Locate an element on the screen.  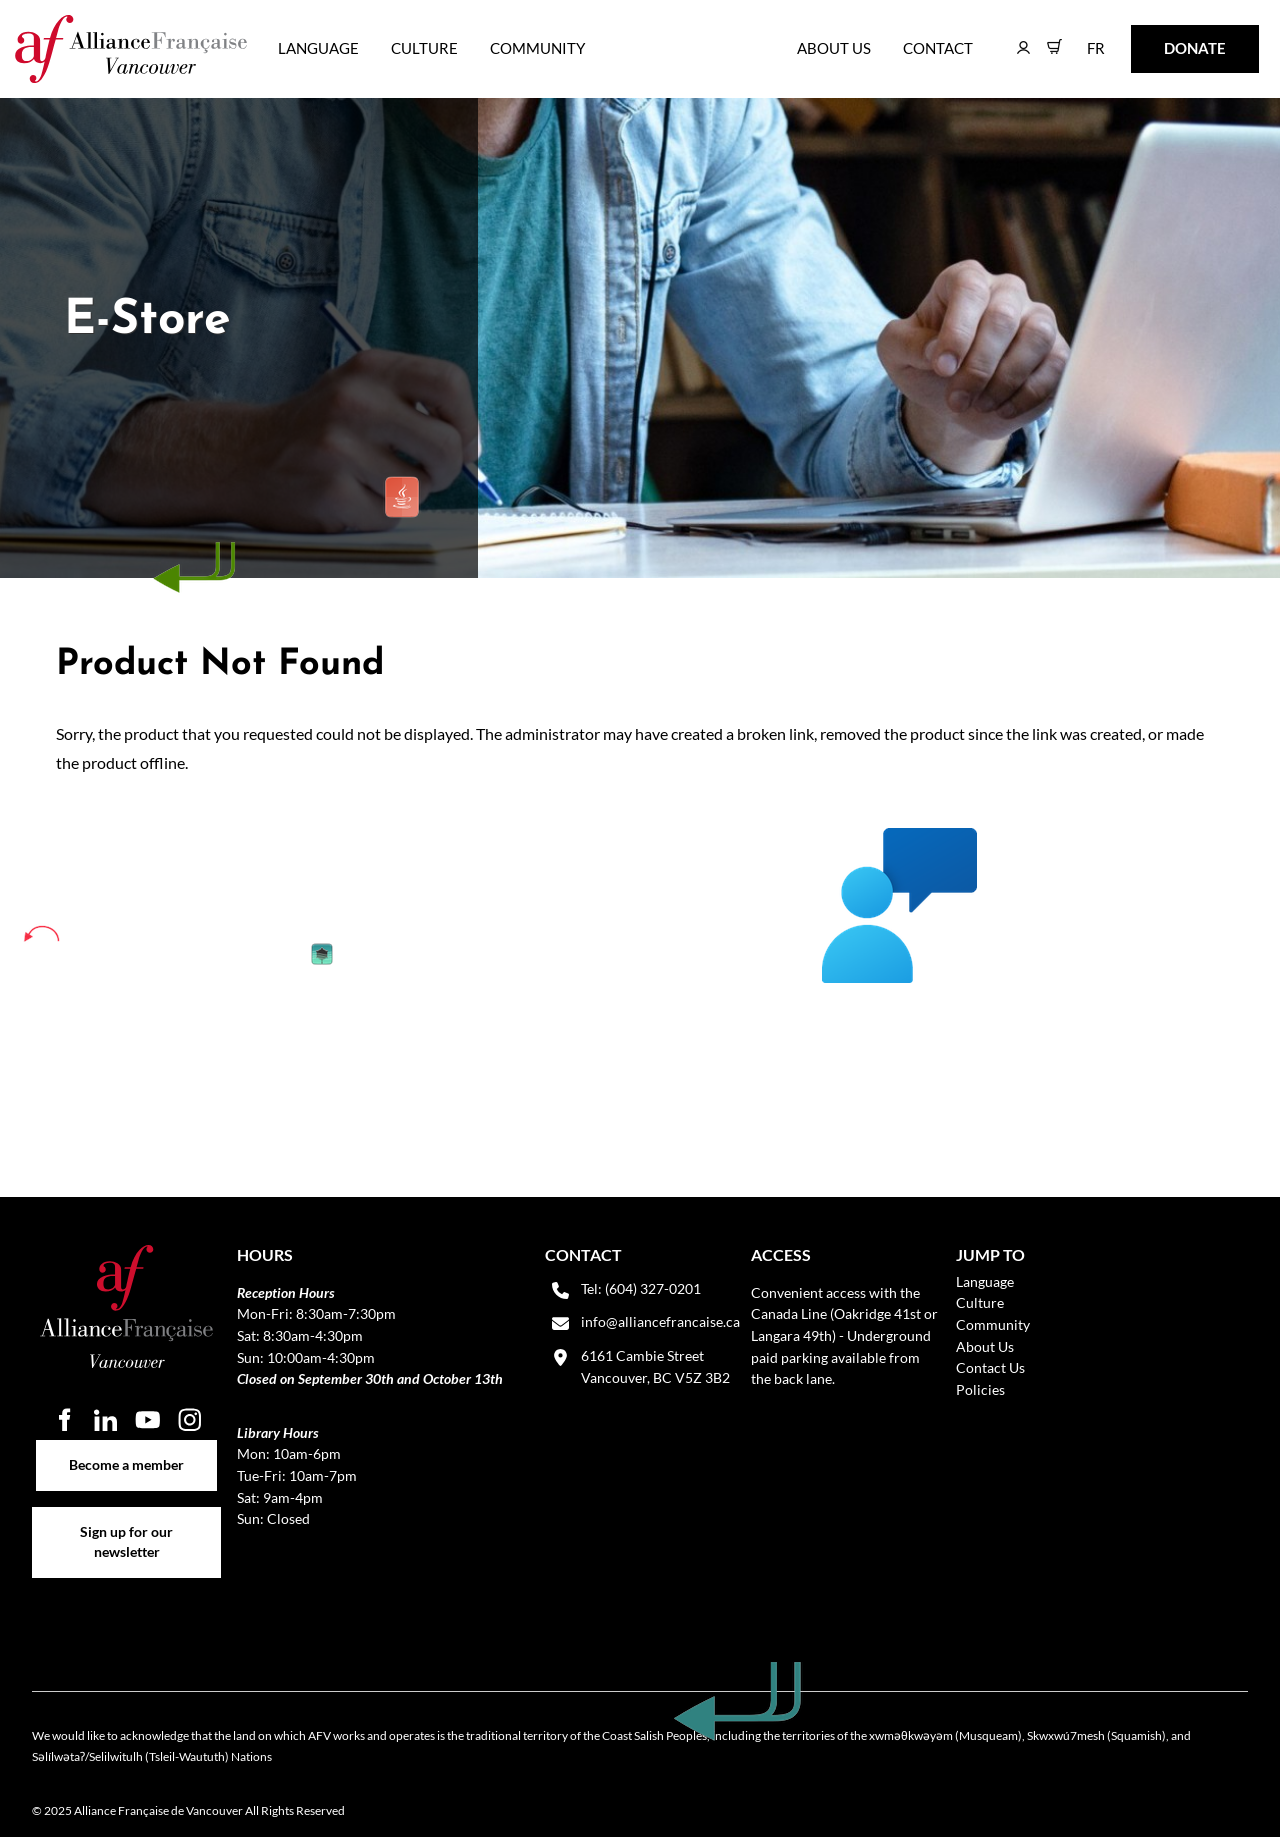
launch gnome mines game is located at coordinates (322, 954).